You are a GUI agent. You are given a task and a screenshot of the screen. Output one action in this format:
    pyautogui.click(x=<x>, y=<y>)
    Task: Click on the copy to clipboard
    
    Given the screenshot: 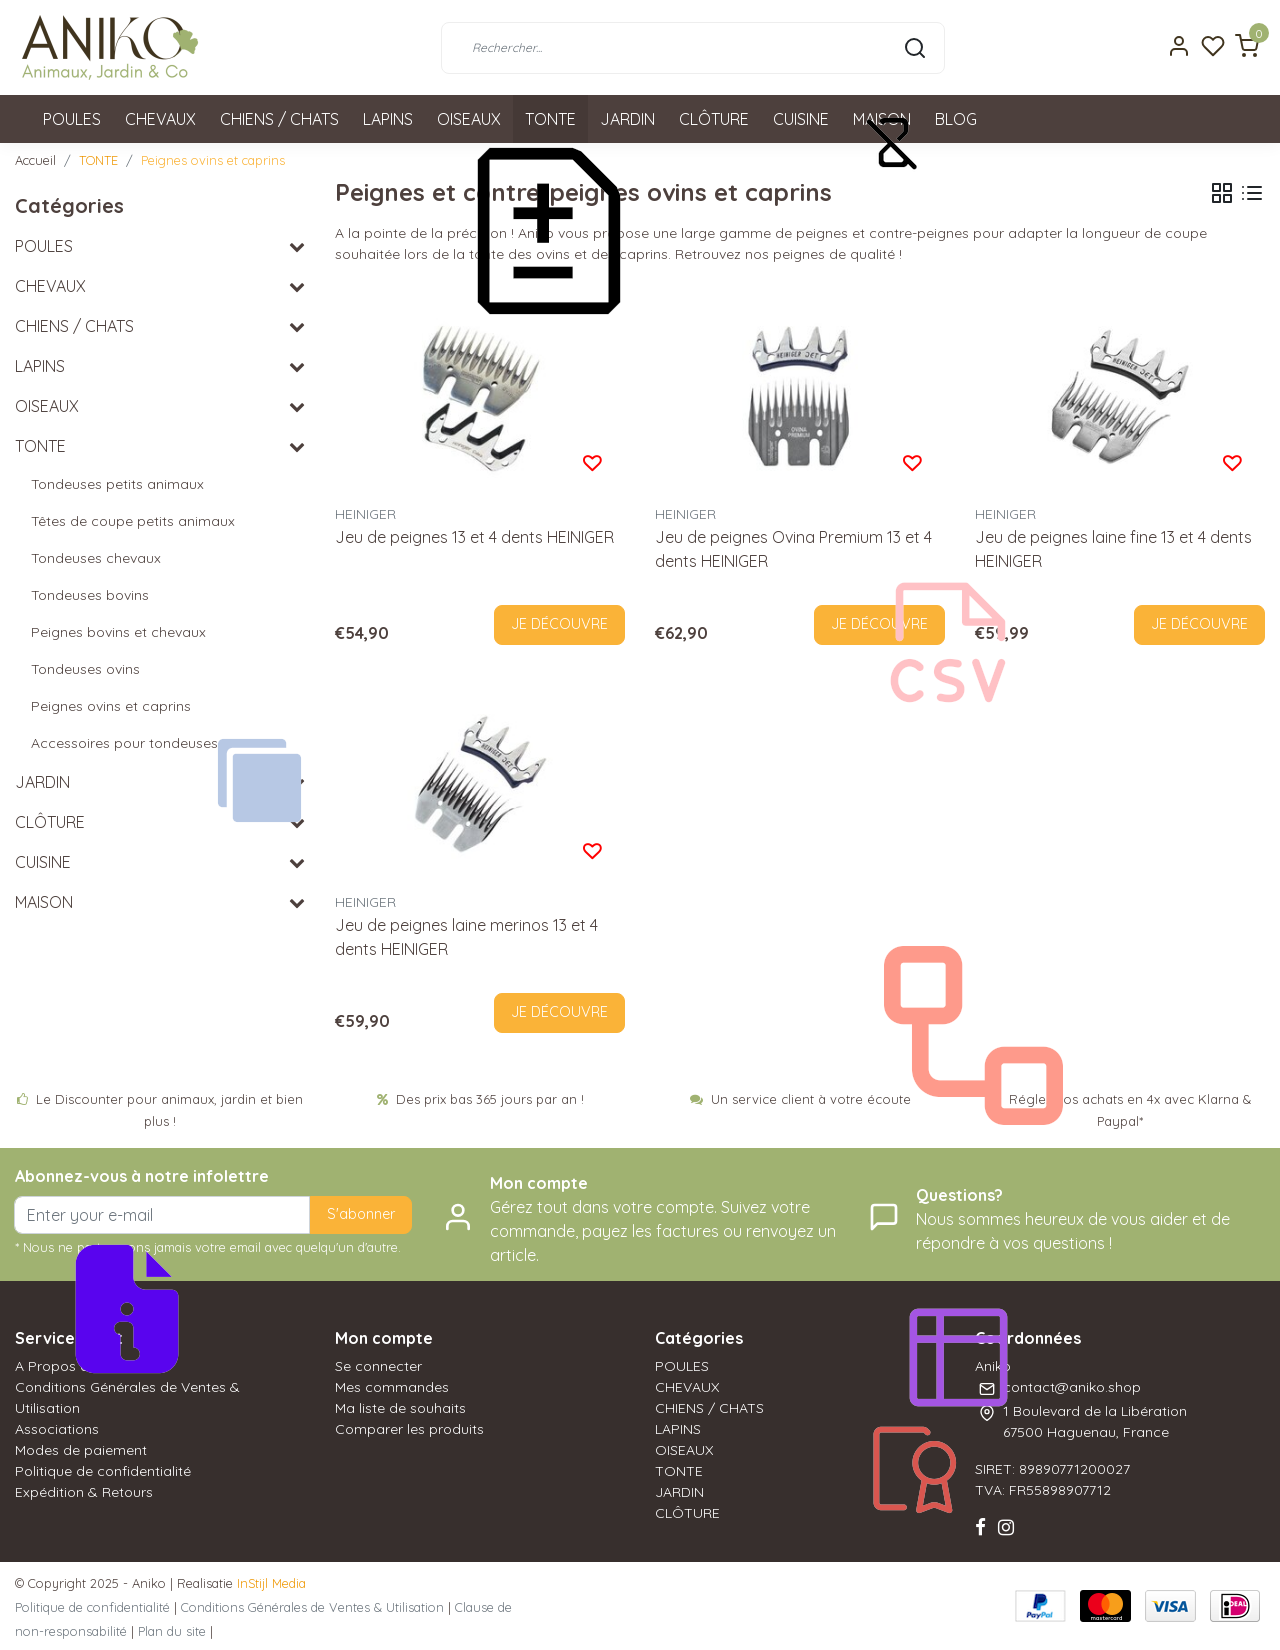 What is the action you would take?
    pyautogui.click(x=259, y=780)
    